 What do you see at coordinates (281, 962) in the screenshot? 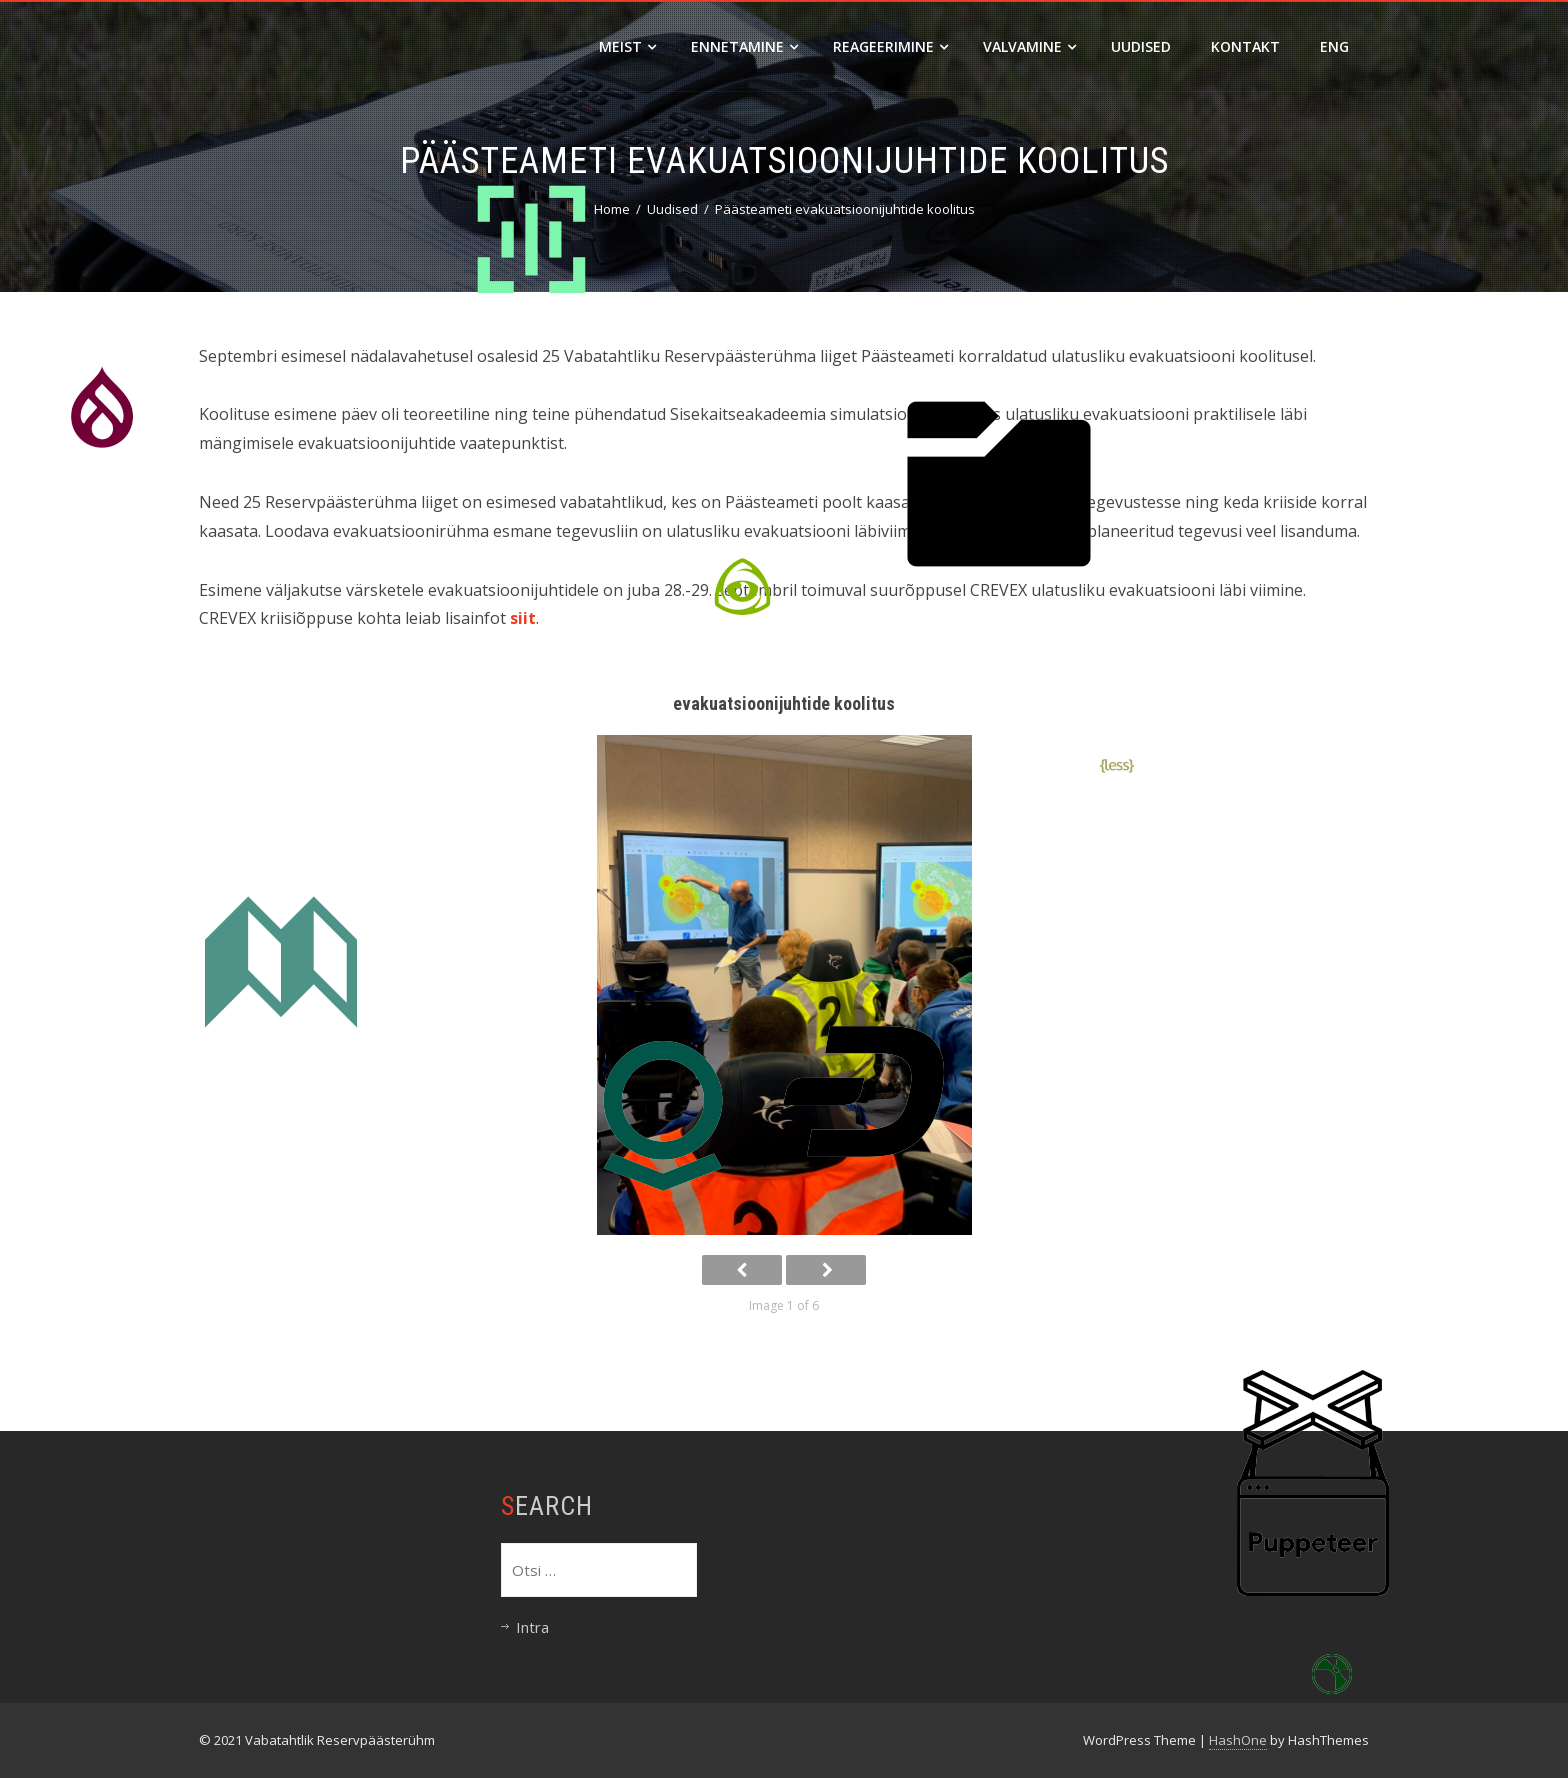
I see `open siyuan note-taking app` at bounding box center [281, 962].